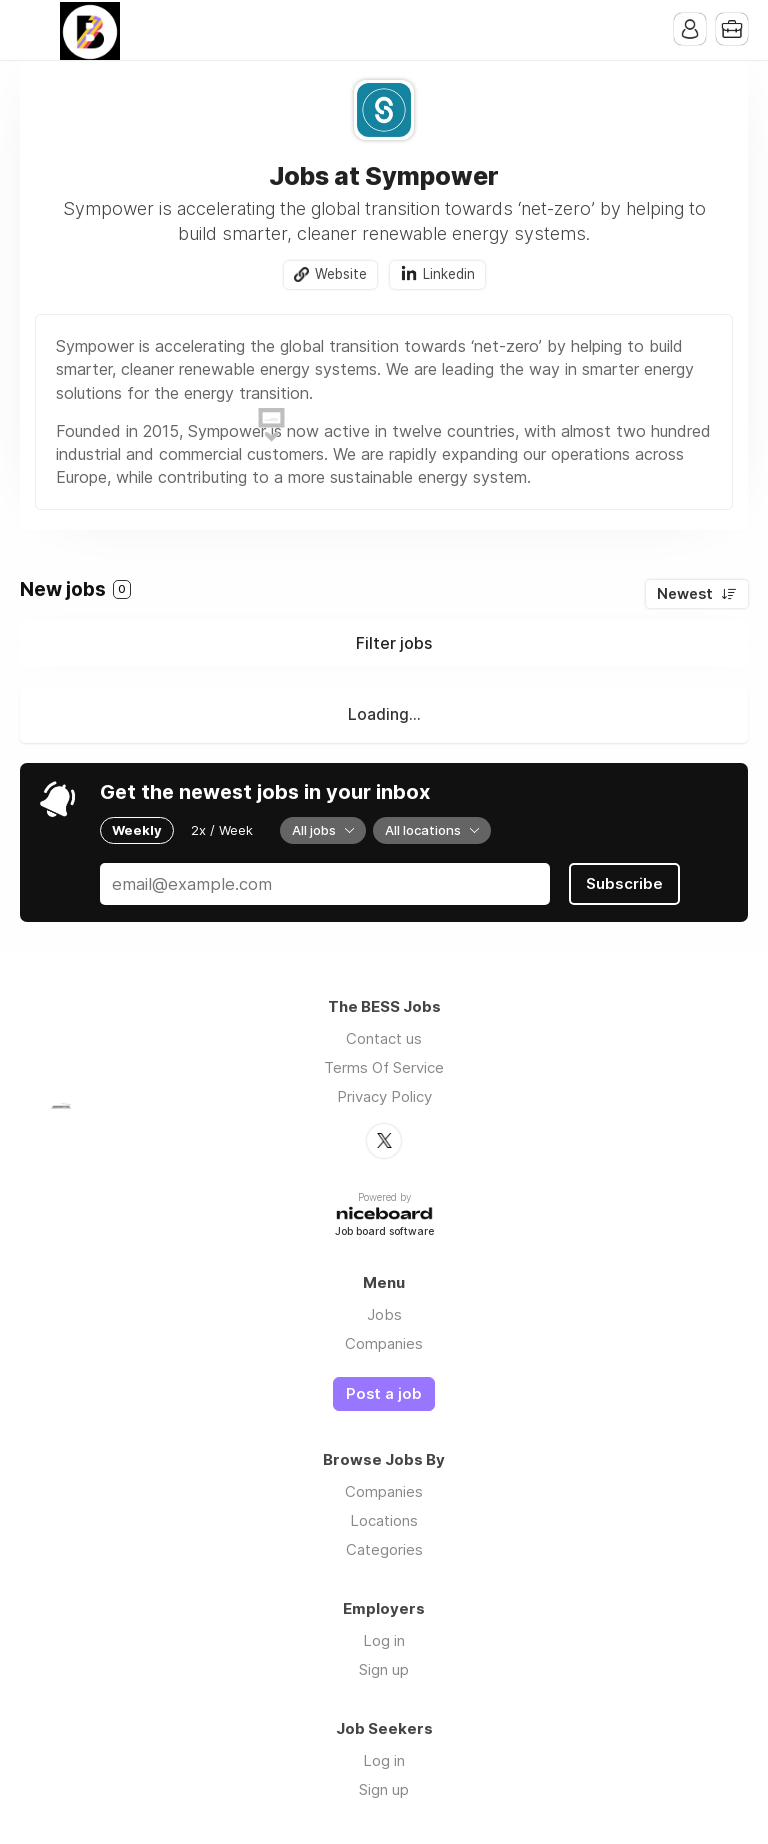 This screenshot has height=1844, width=768. What do you see at coordinates (61, 1105) in the screenshot?
I see `keyboard input device connected` at bounding box center [61, 1105].